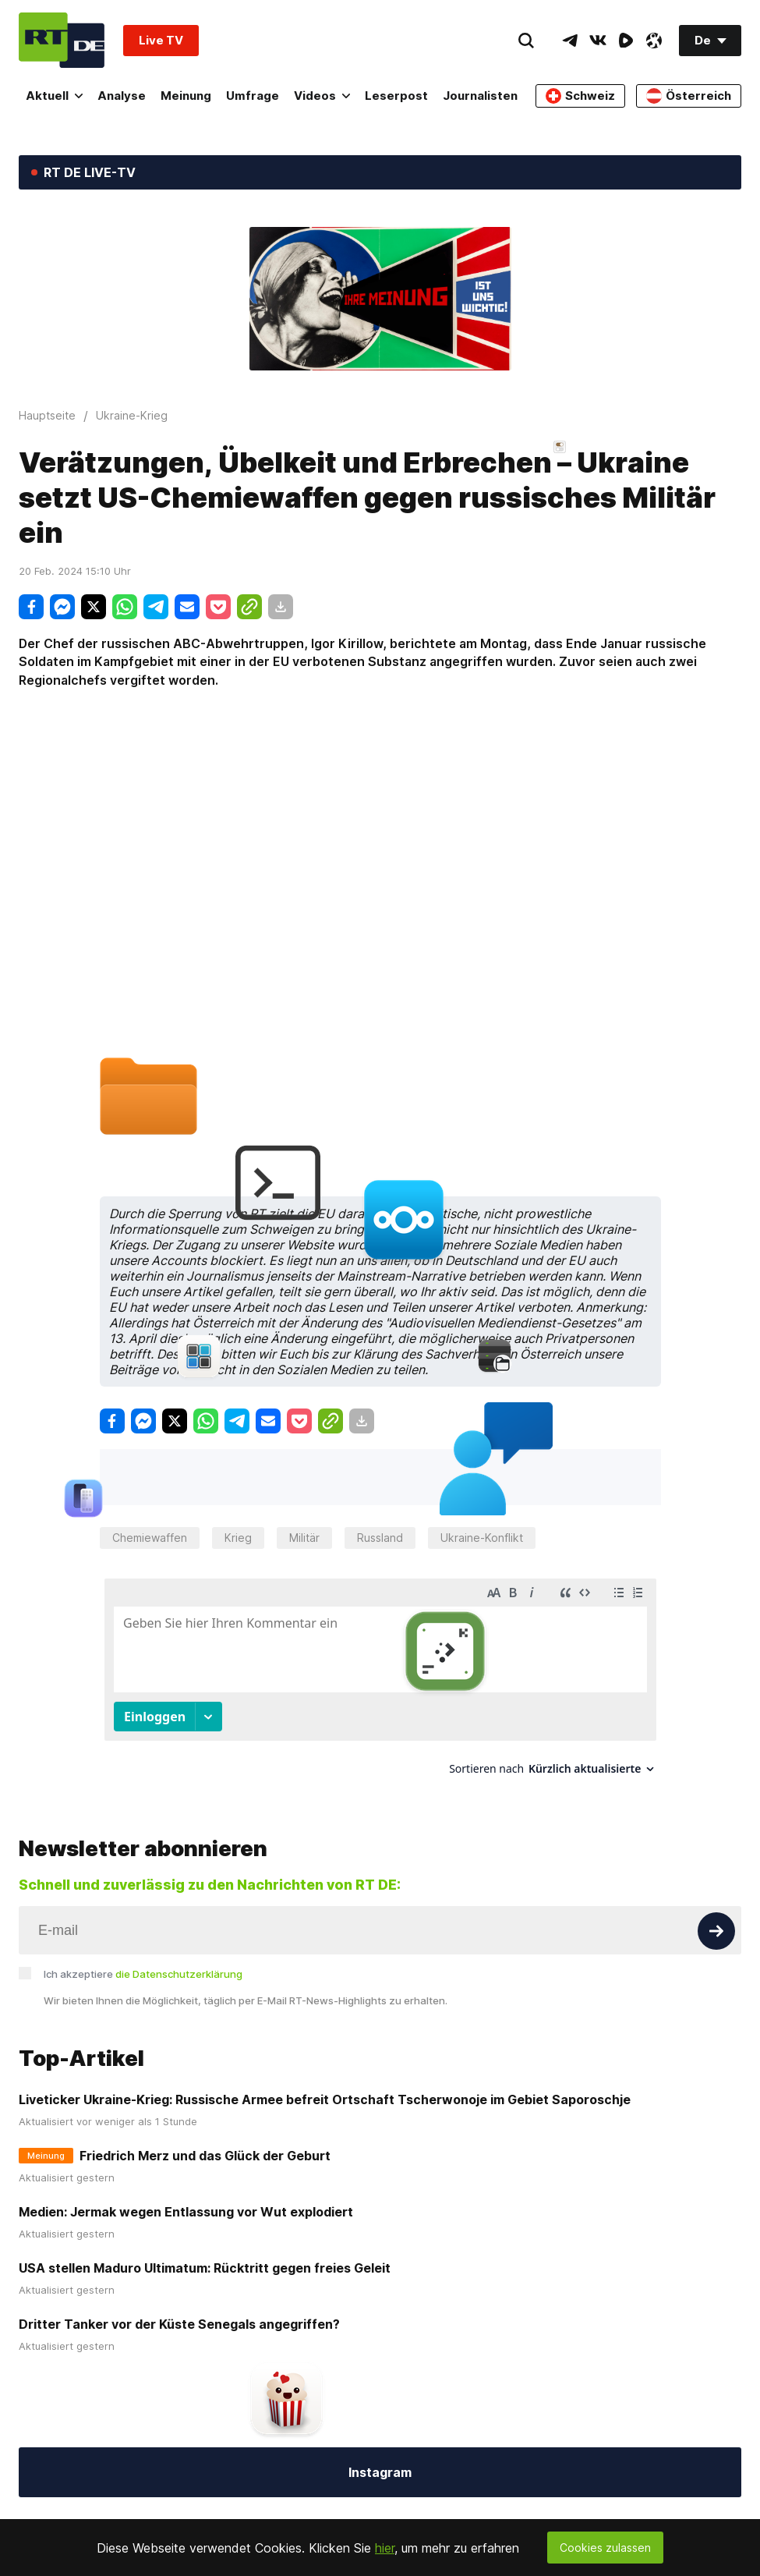 This screenshot has height=2576, width=760. I want to click on access CPU and processor settings, so click(445, 1653).